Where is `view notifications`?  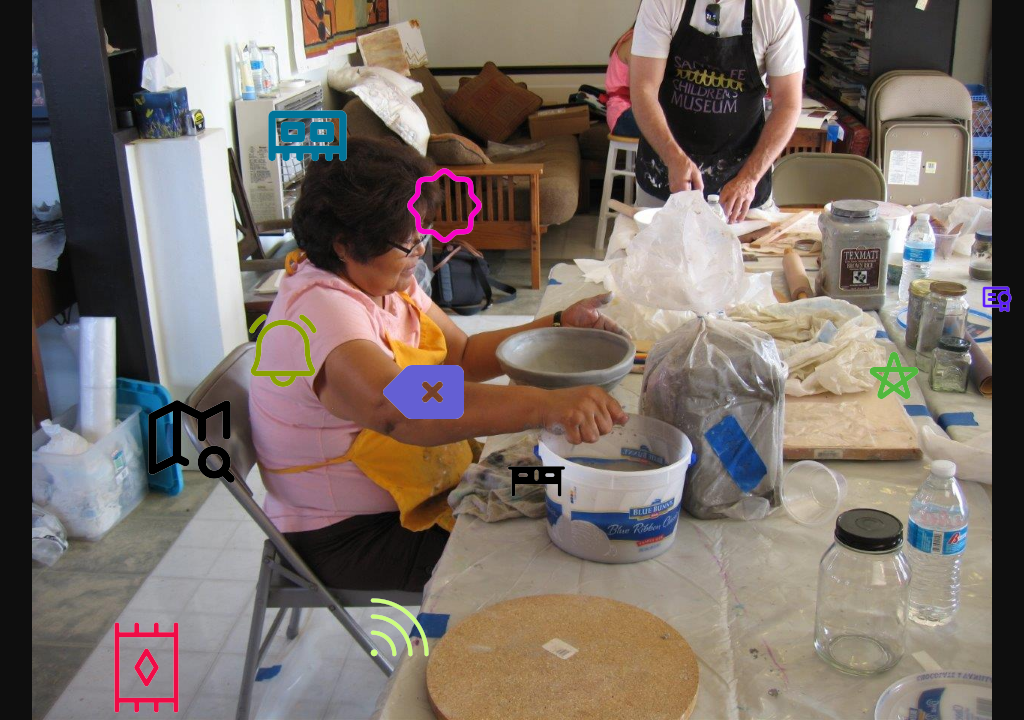
view notifications is located at coordinates (283, 352).